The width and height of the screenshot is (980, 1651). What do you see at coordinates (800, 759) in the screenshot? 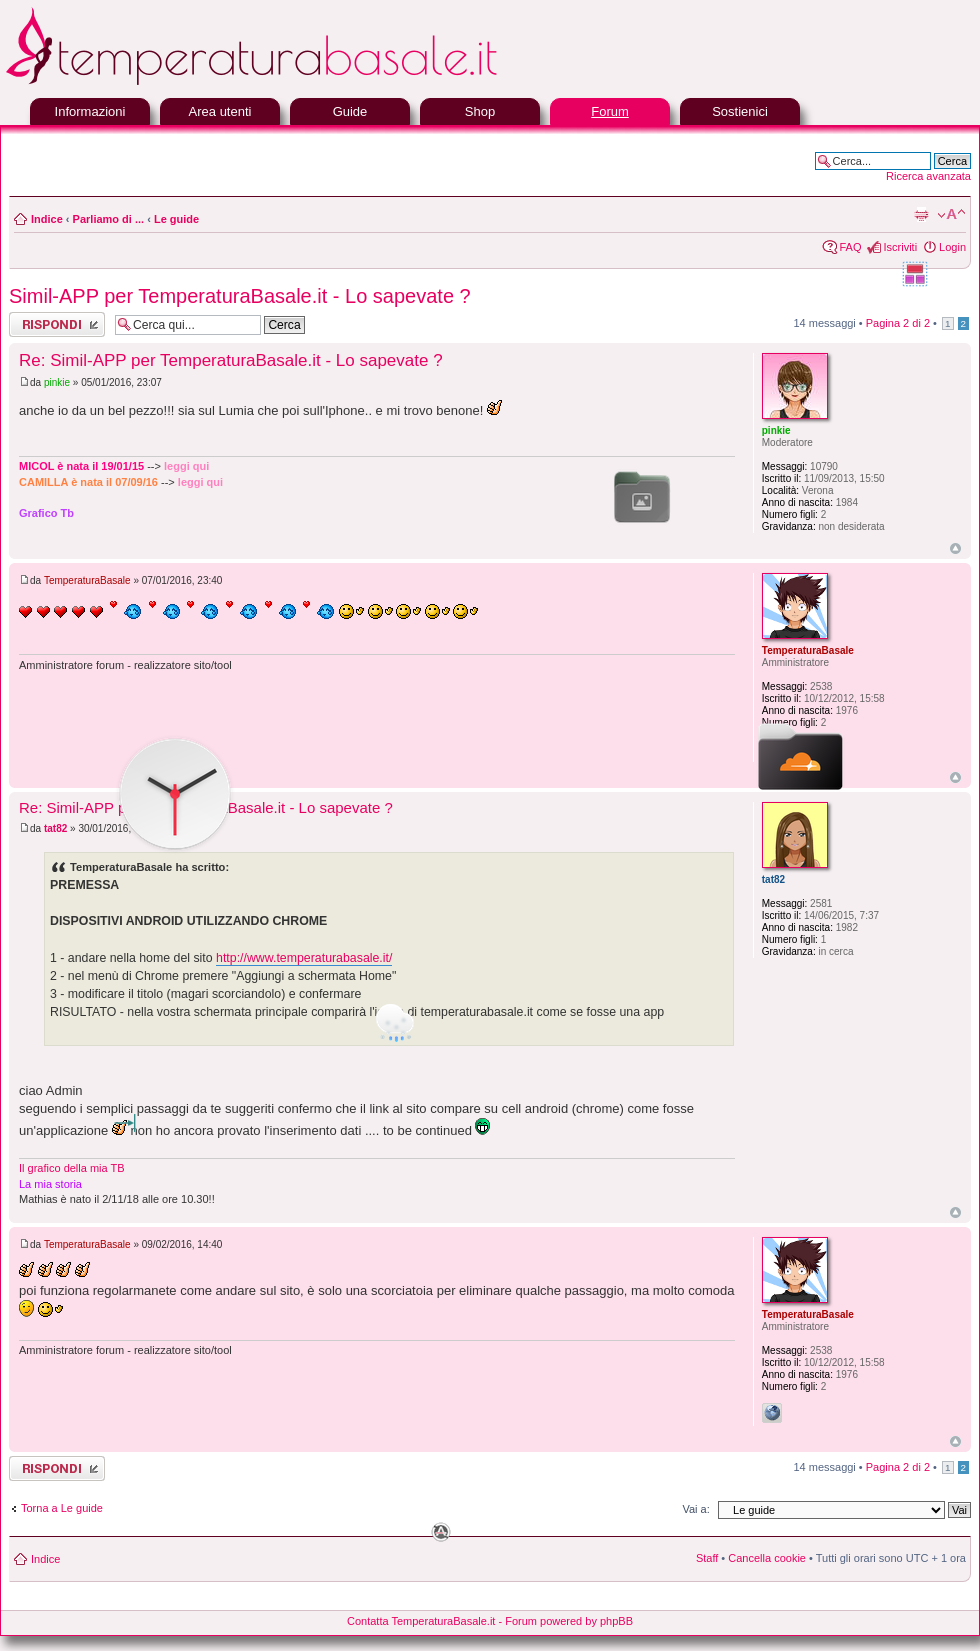
I see `open cloudflare project files` at bounding box center [800, 759].